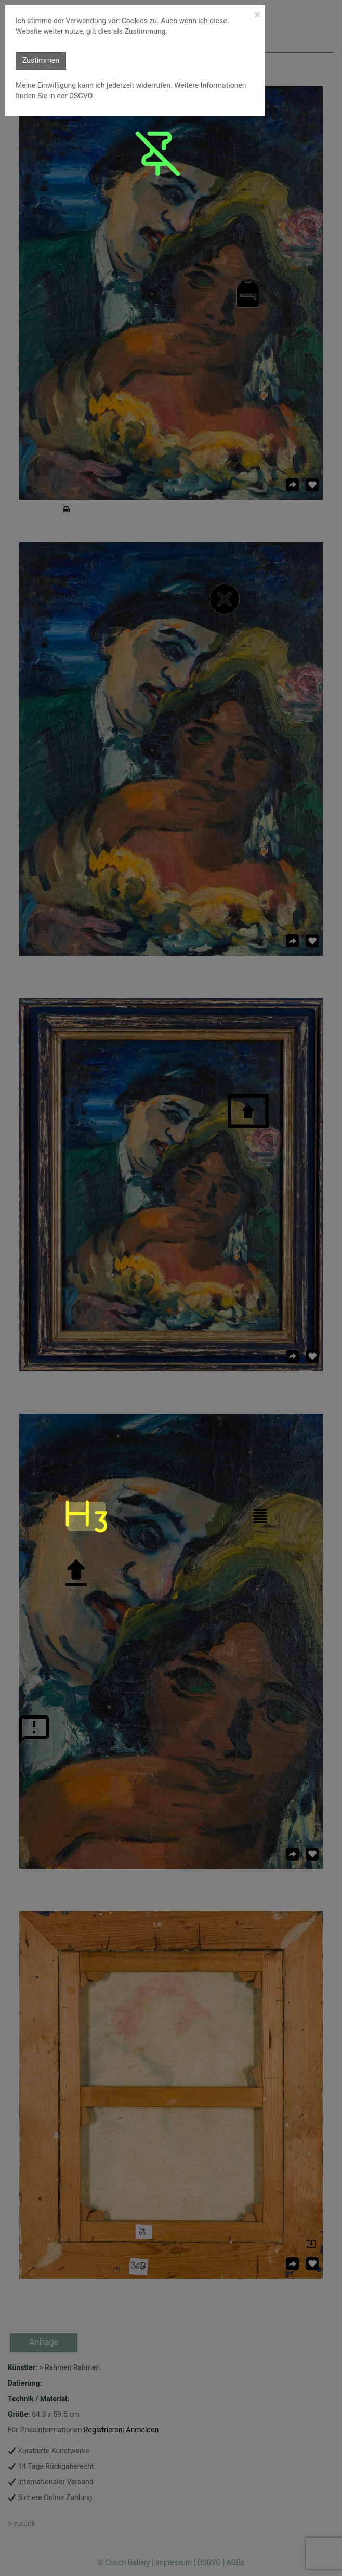 The width and height of the screenshot is (342, 2576). Describe the element at coordinates (66, 509) in the screenshot. I see `select car or automobile option` at that location.